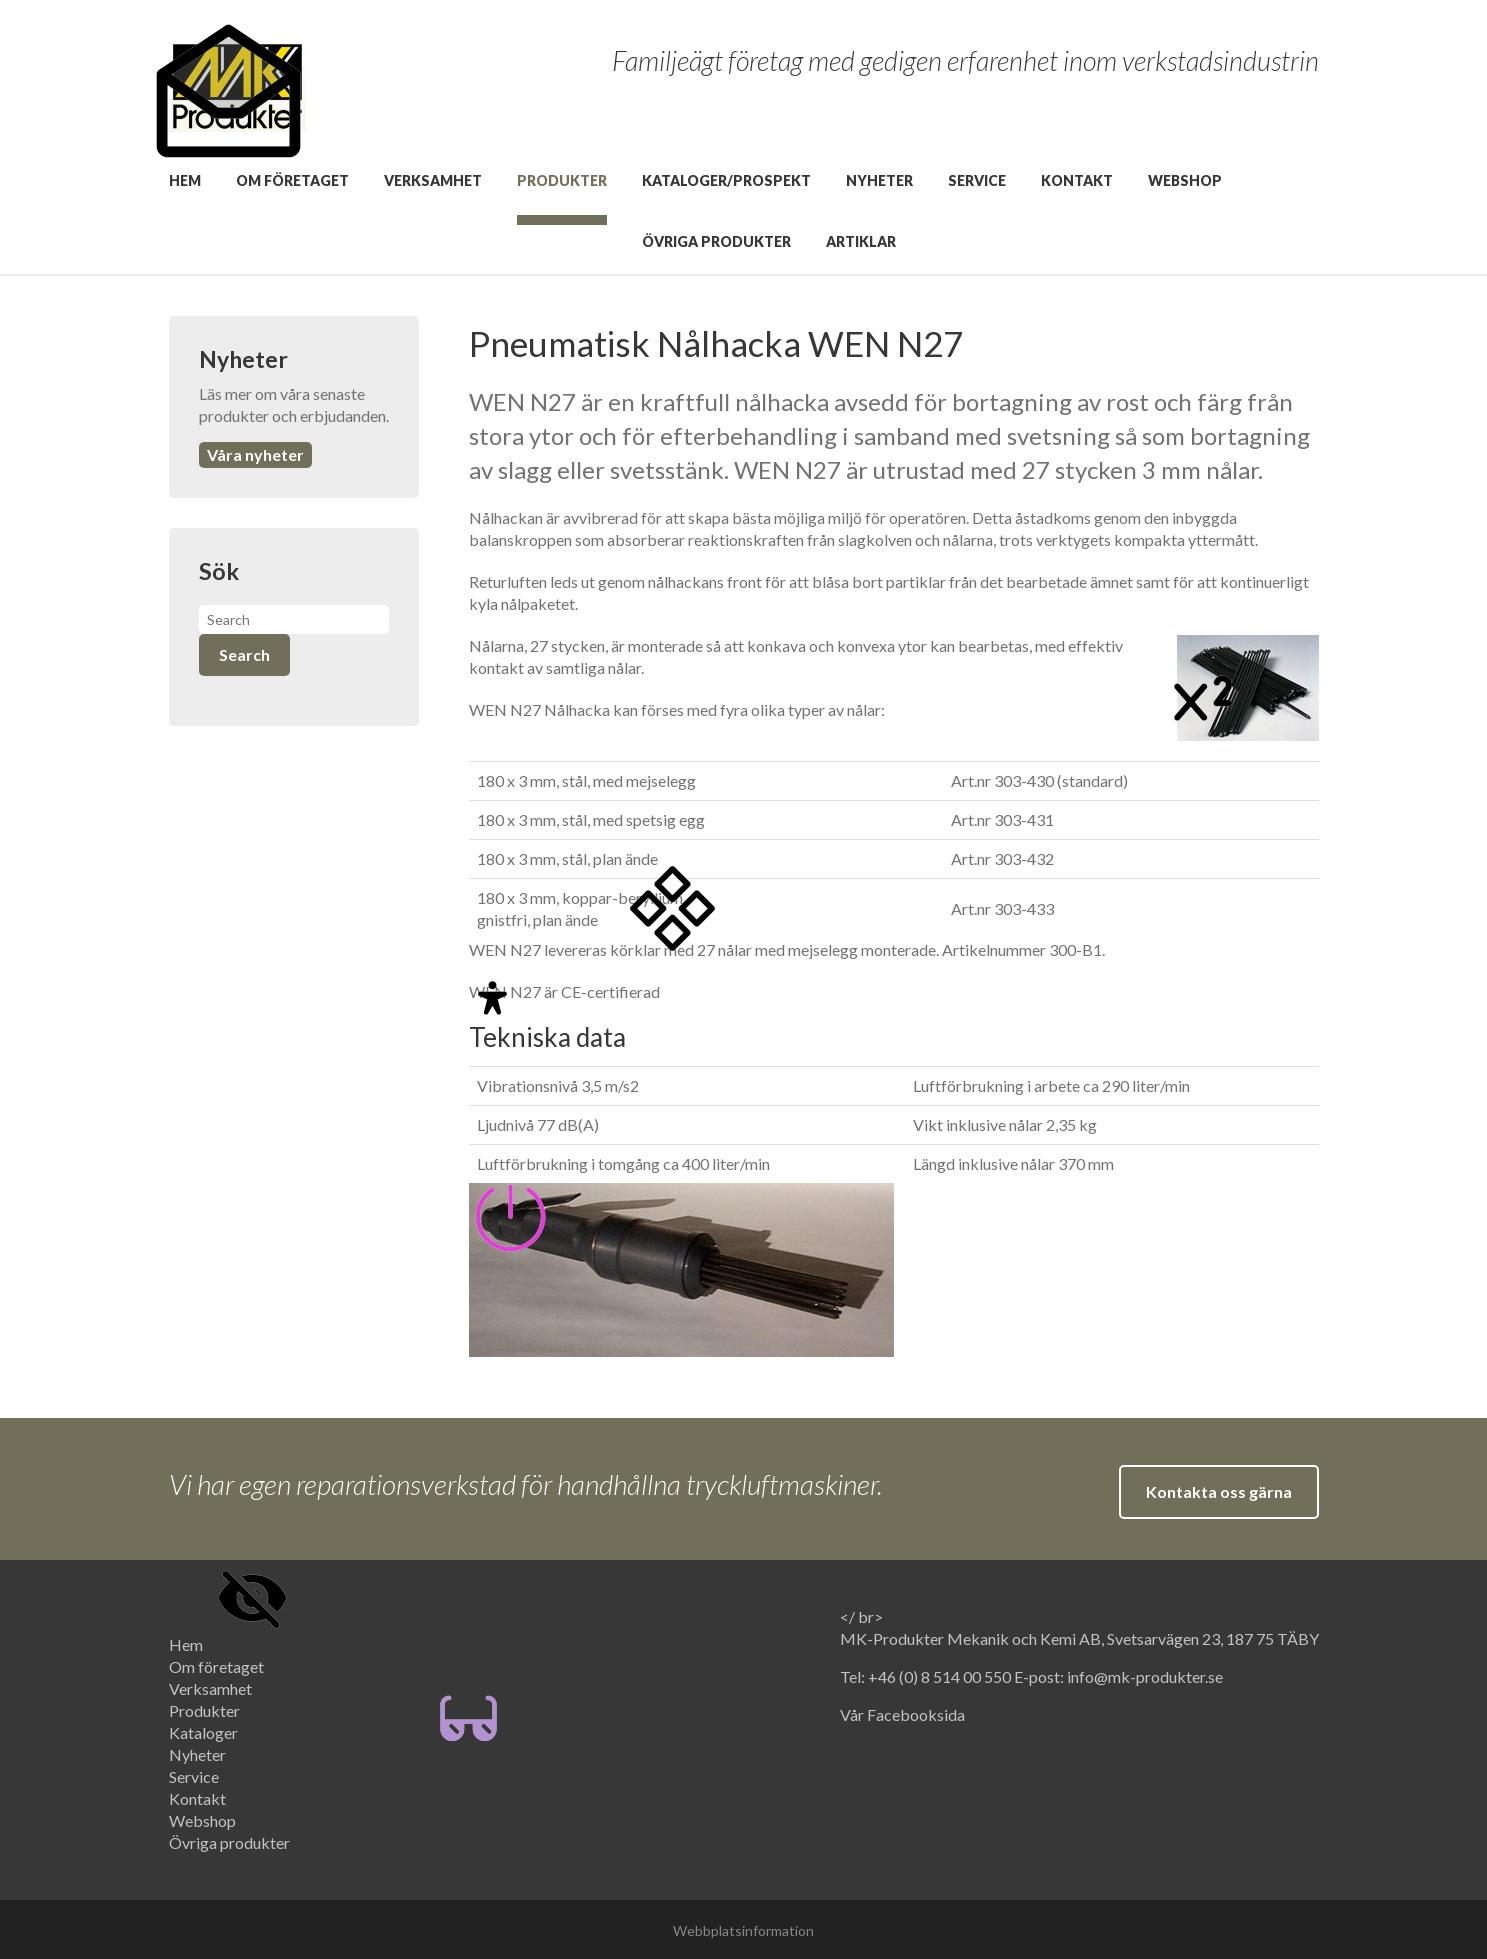 The height and width of the screenshot is (1959, 1487). I want to click on toggle cool or casual mode, so click(468, 1719).